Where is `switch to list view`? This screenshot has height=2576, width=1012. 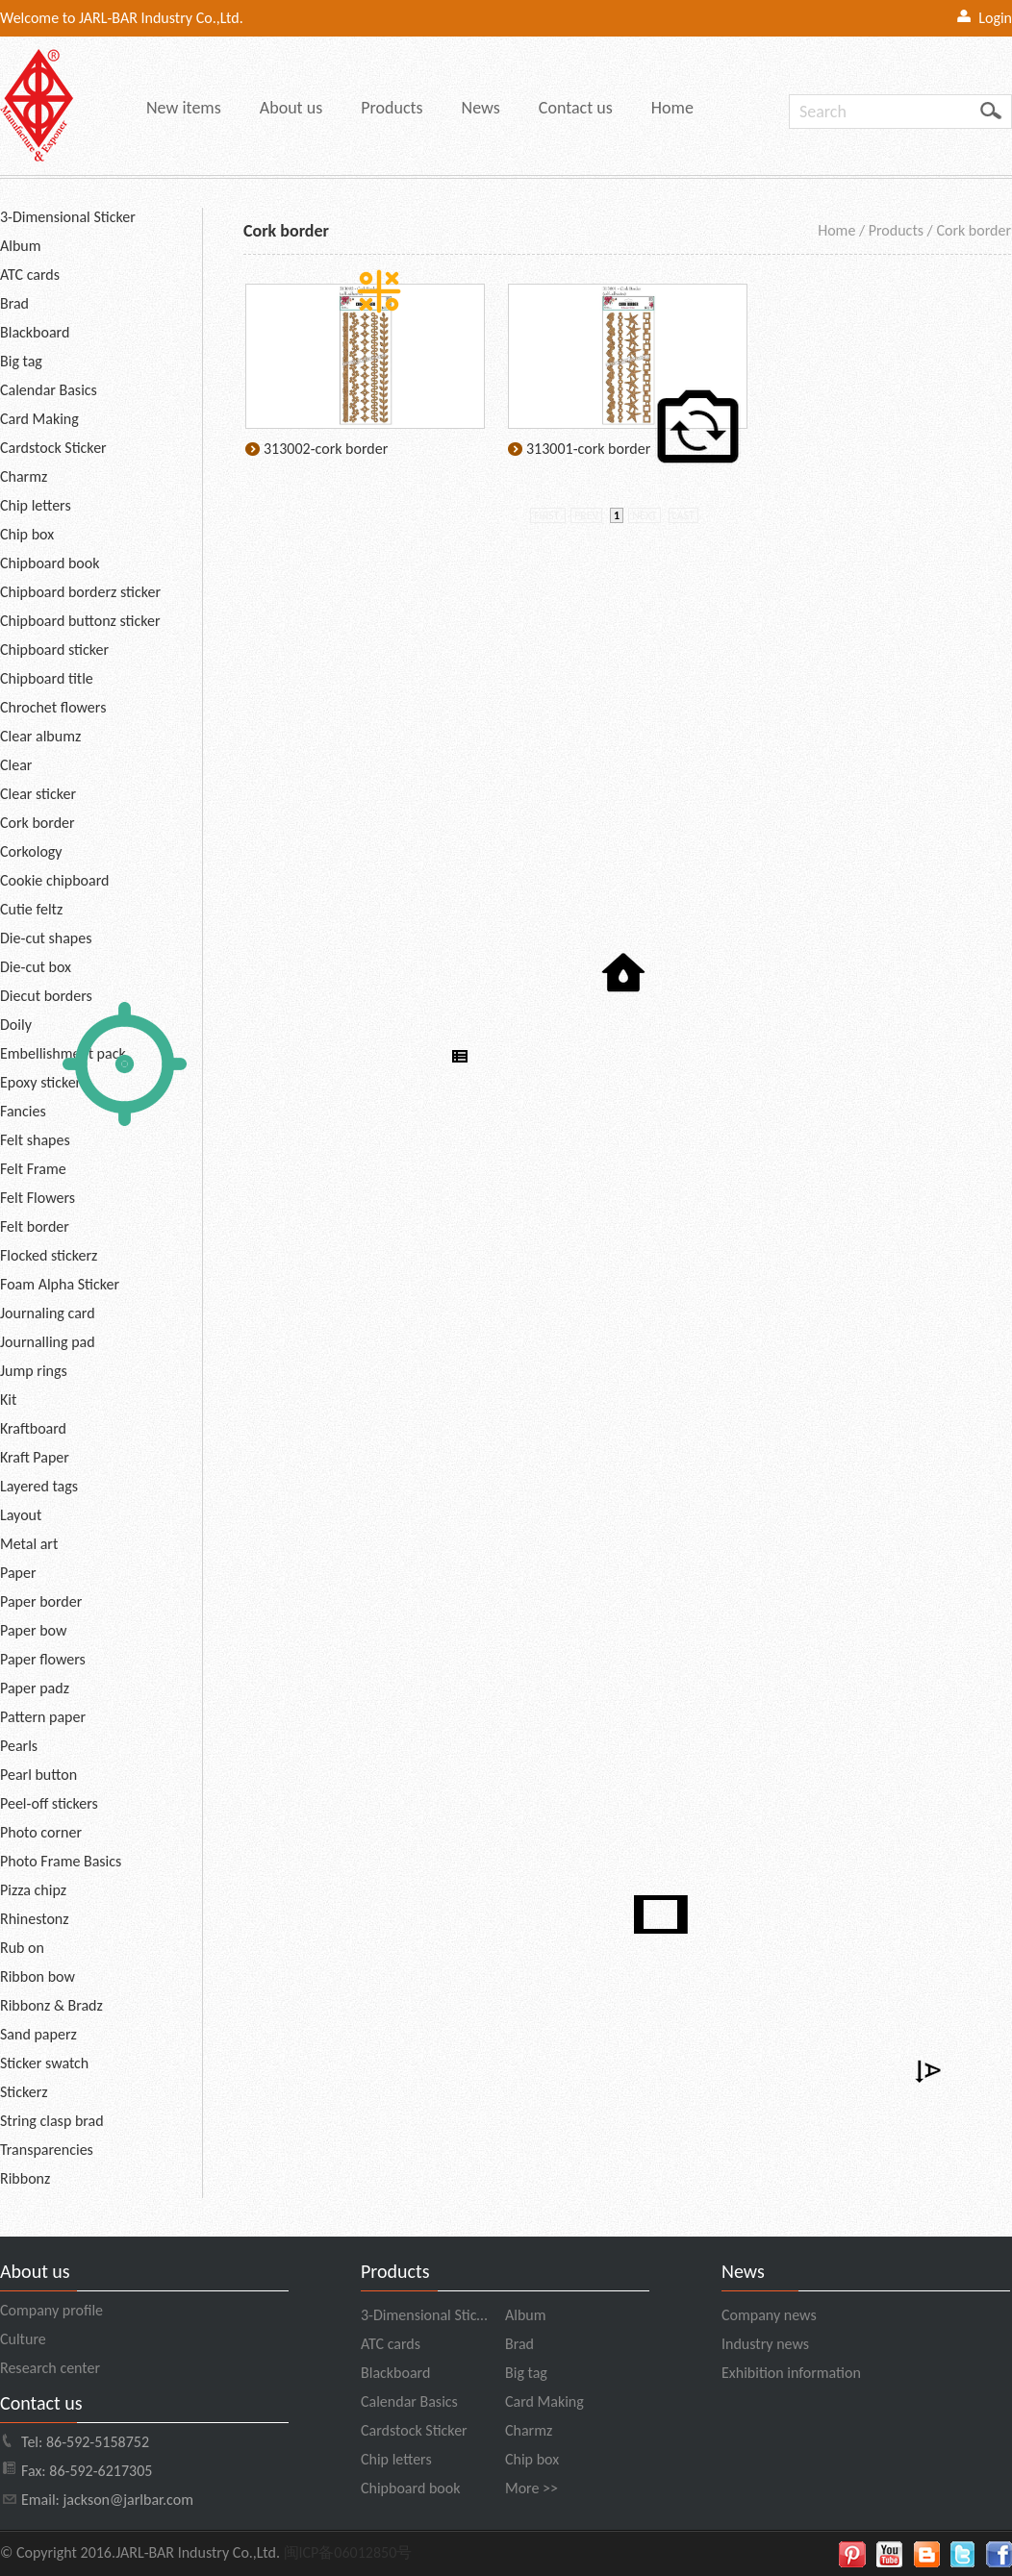
switch to list view is located at coordinates (460, 1056).